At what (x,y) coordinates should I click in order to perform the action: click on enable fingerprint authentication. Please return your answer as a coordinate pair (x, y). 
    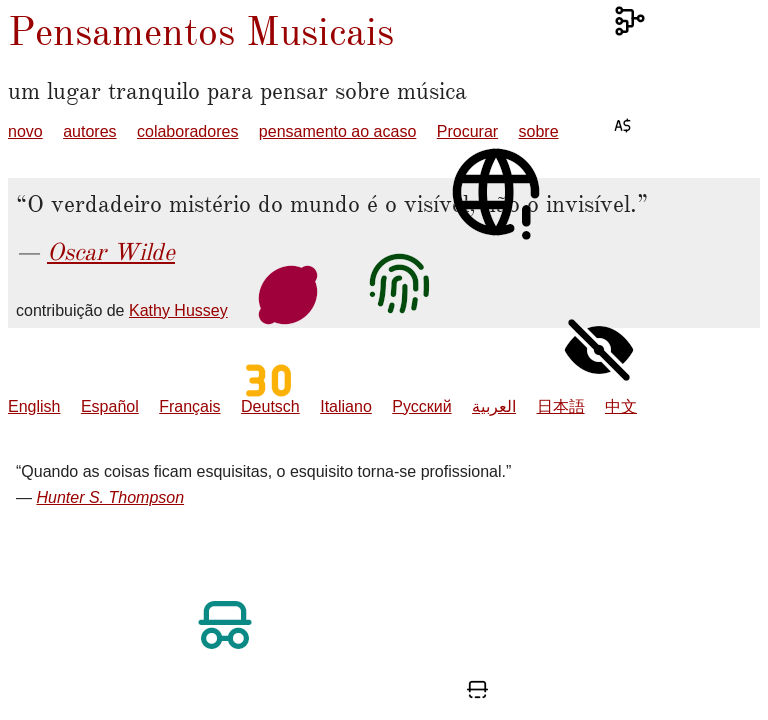
    Looking at the image, I should click on (399, 283).